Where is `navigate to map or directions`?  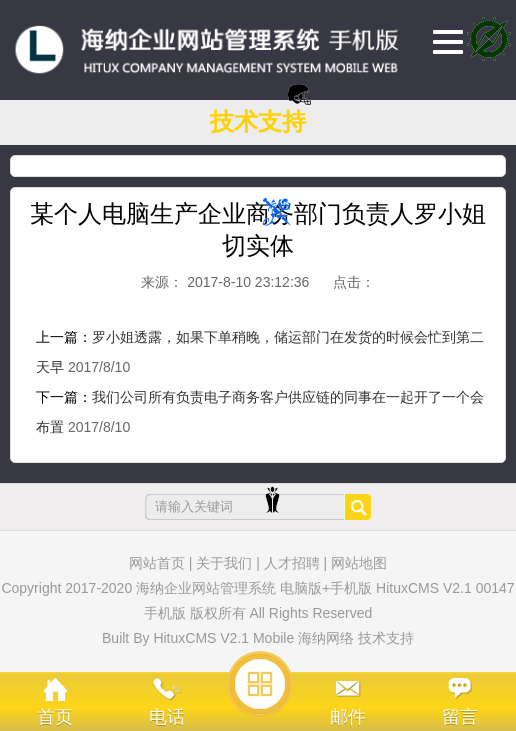 navigate to map or directions is located at coordinates (489, 39).